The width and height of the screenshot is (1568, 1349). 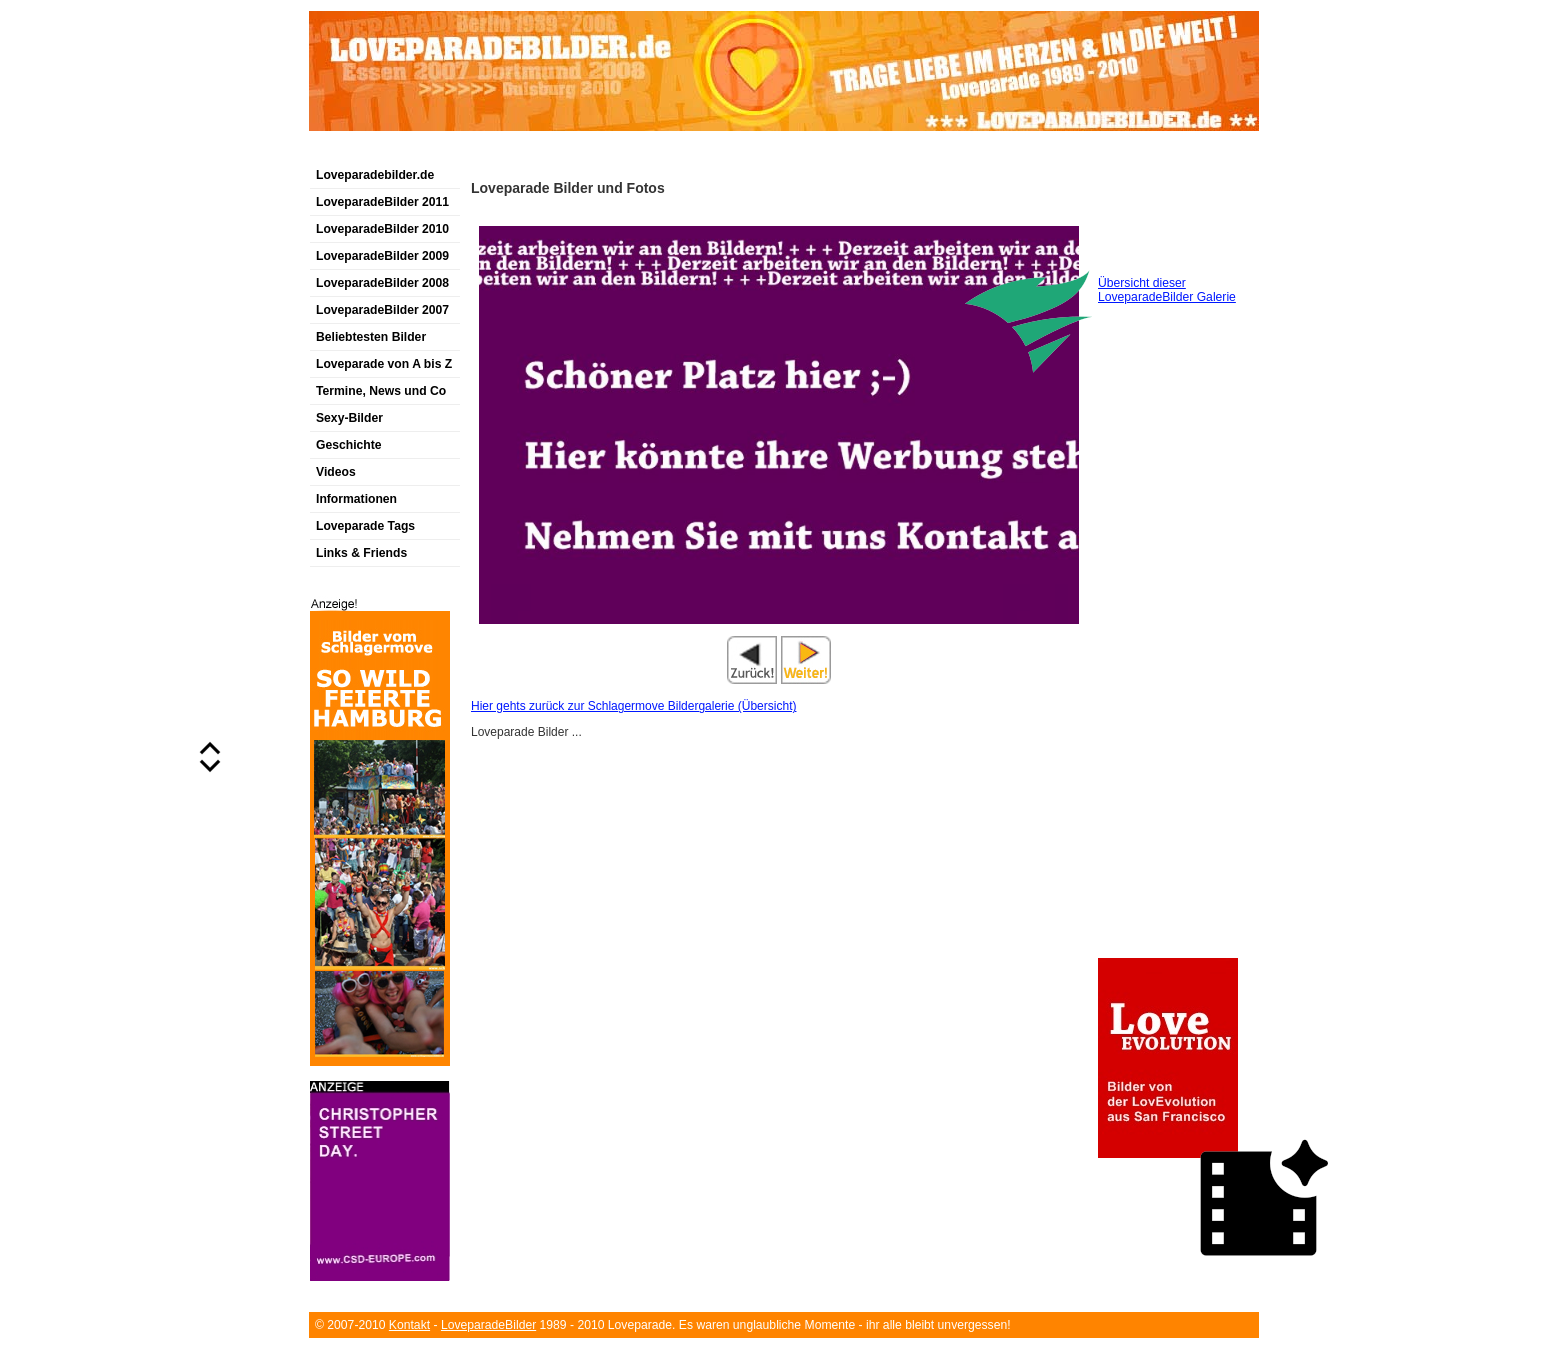 I want to click on expand or collapse content vertically, so click(x=210, y=757).